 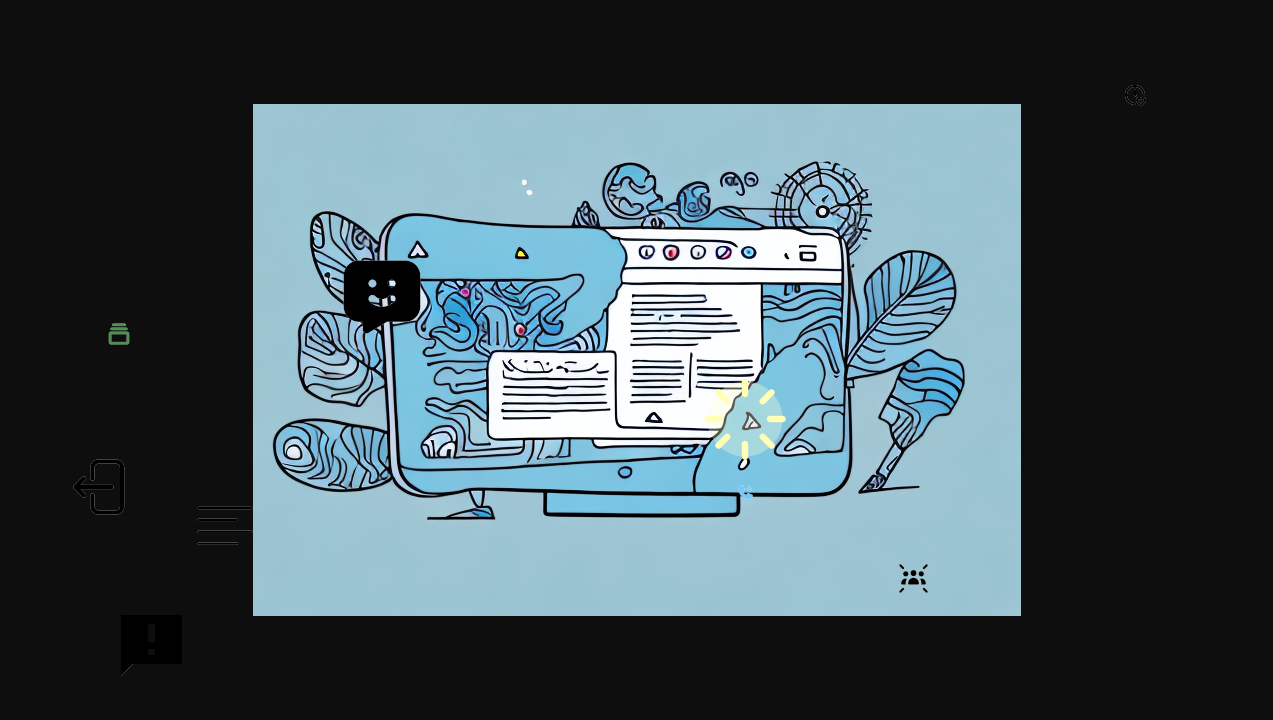 What do you see at coordinates (151, 645) in the screenshot?
I see `view announcements or alerts` at bounding box center [151, 645].